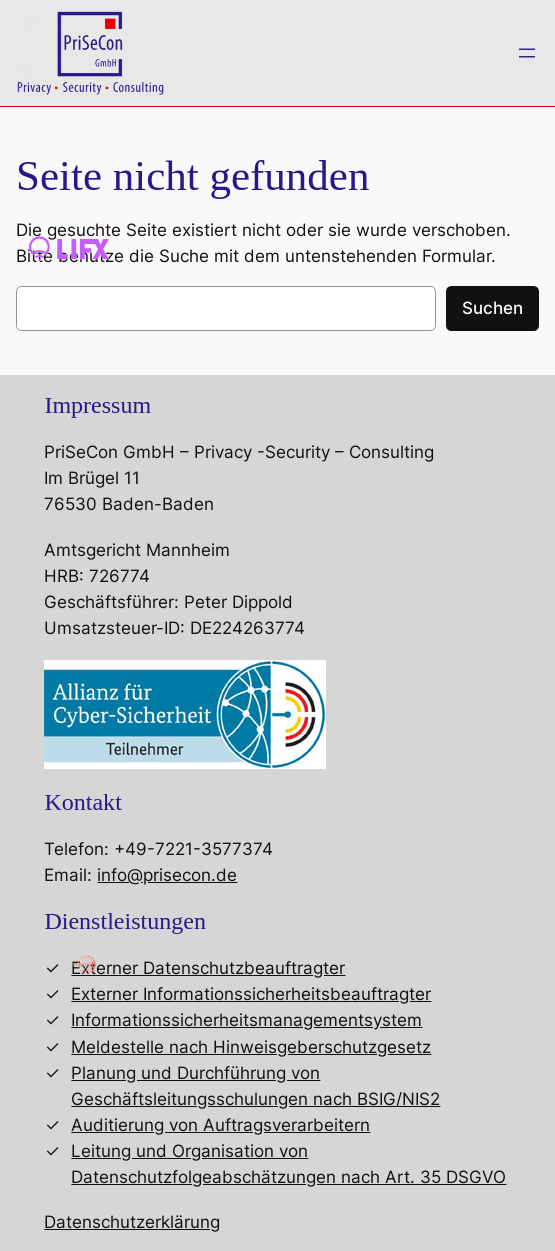 The width and height of the screenshot is (555, 1251). What do you see at coordinates (69, 249) in the screenshot?
I see `open the LIFX smart lighting app` at bounding box center [69, 249].